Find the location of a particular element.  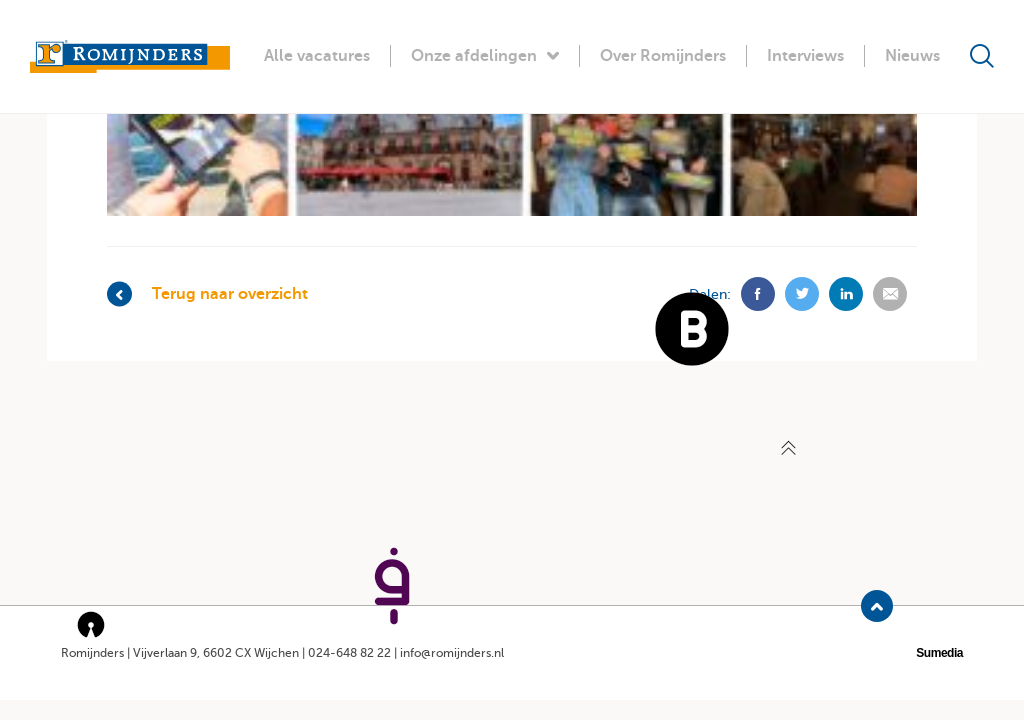

indicates Afghan afghani currency is located at coordinates (394, 586).